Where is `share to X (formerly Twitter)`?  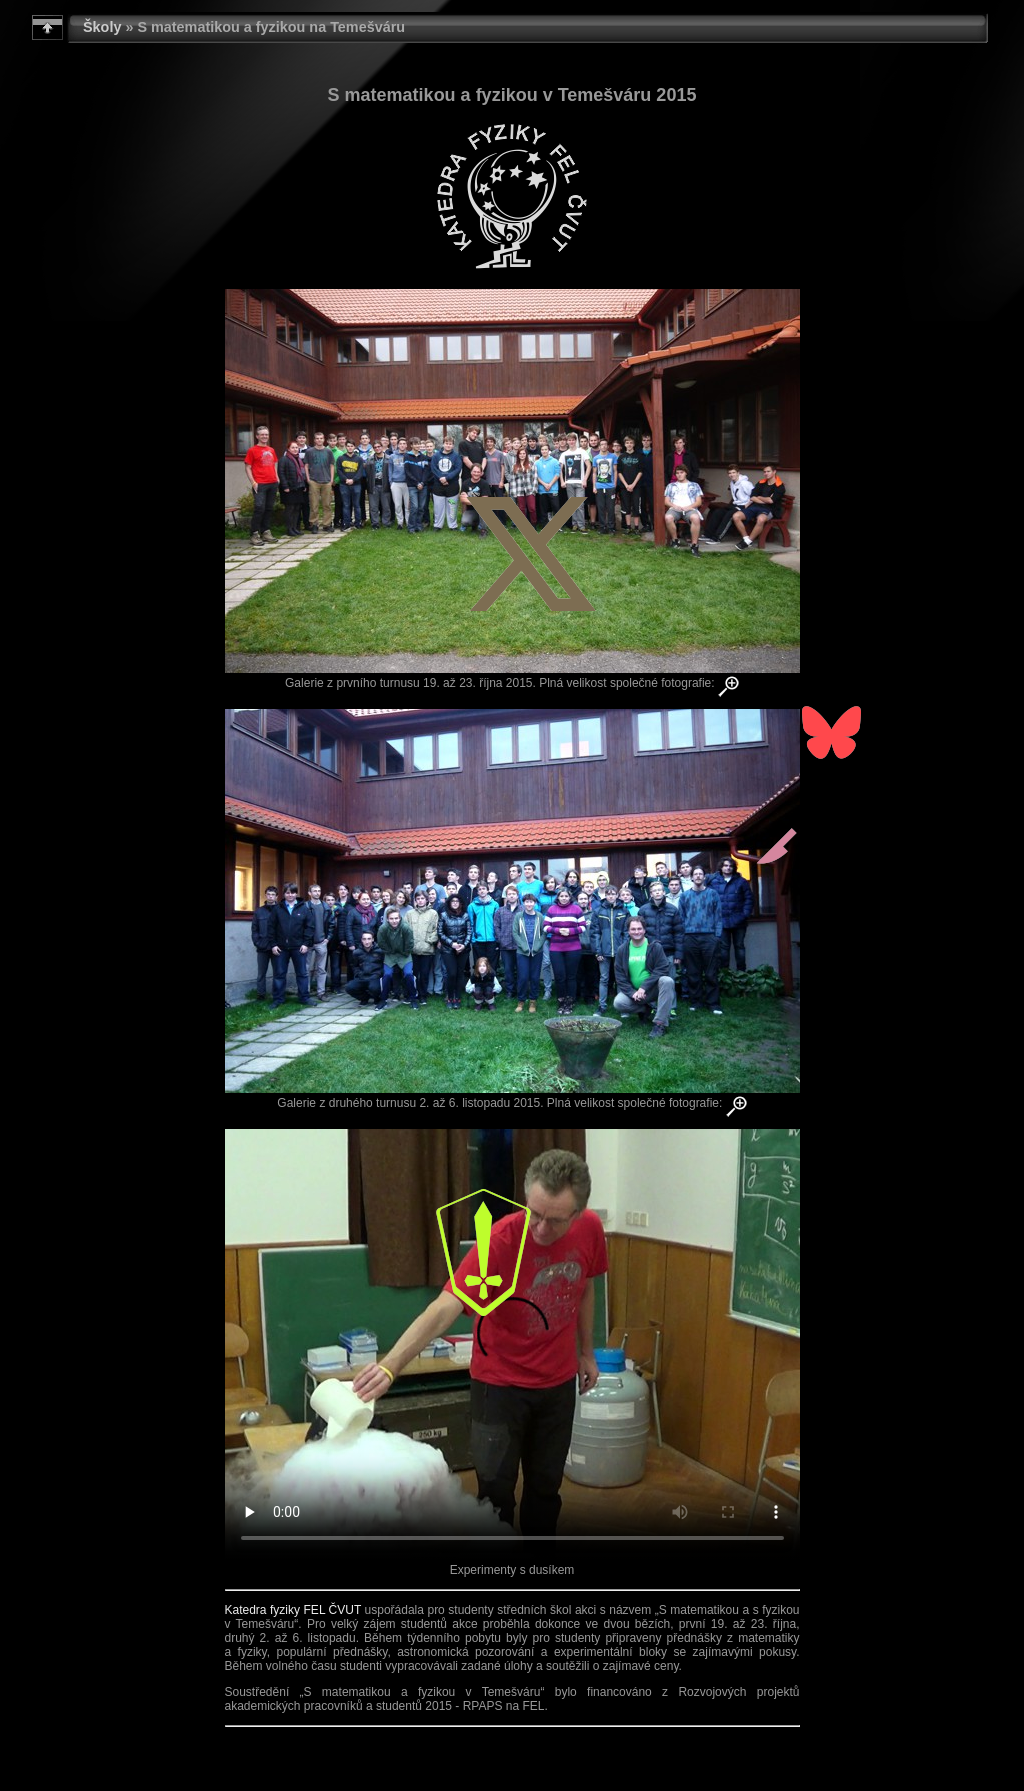
share to X (formerly Twitter) is located at coordinates (531, 554).